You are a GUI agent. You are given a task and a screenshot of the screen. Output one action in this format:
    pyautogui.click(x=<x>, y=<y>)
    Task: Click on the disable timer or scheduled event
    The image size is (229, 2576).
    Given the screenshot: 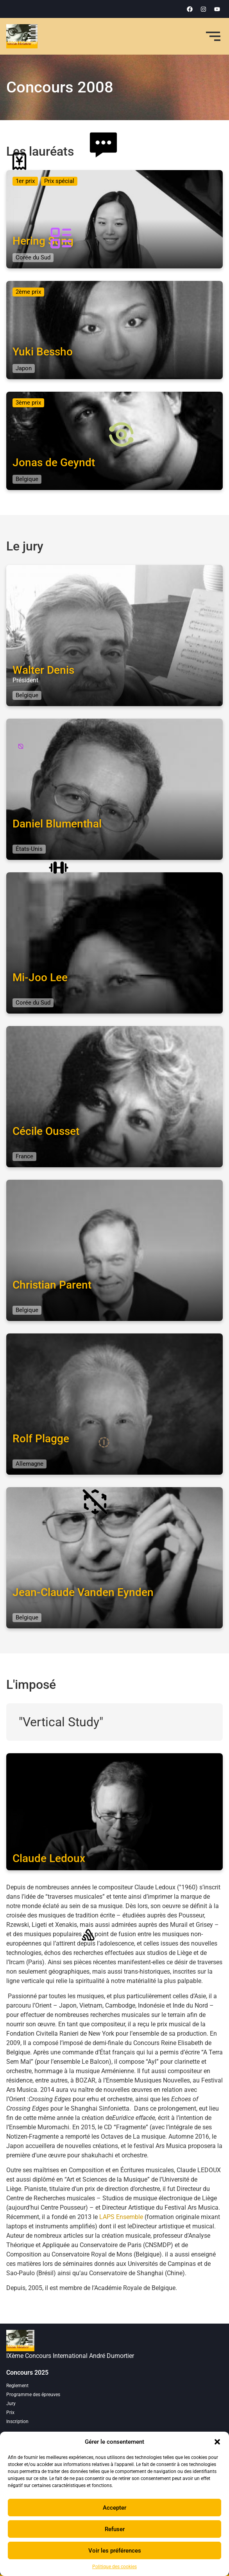 What is the action you would take?
    pyautogui.click(x=21, y=746)
    